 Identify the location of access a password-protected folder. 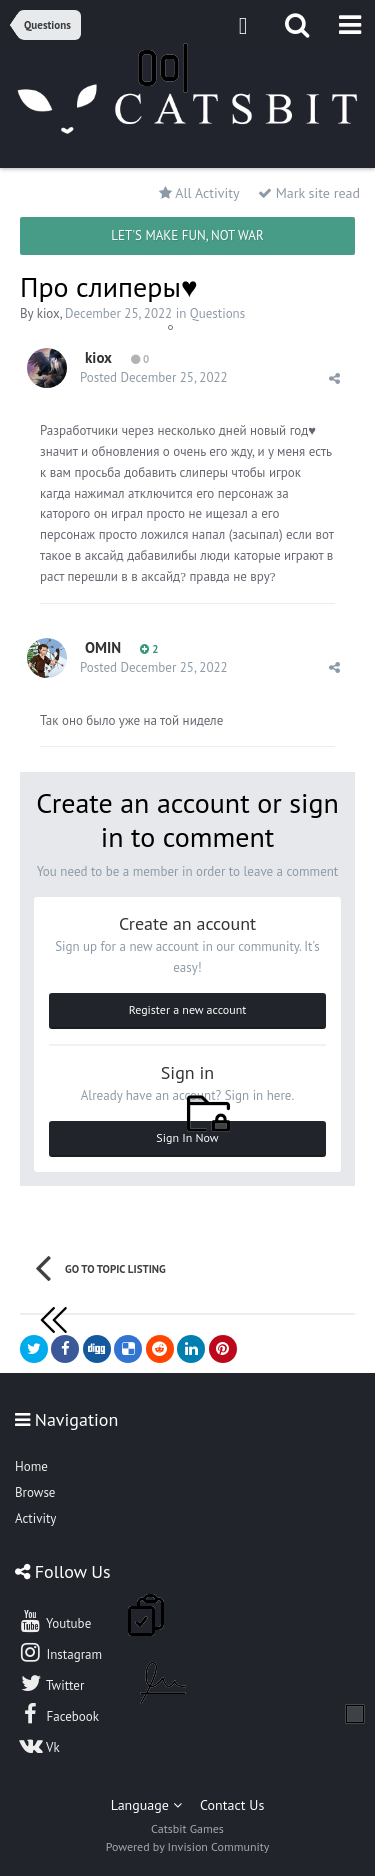
(208, 1113).